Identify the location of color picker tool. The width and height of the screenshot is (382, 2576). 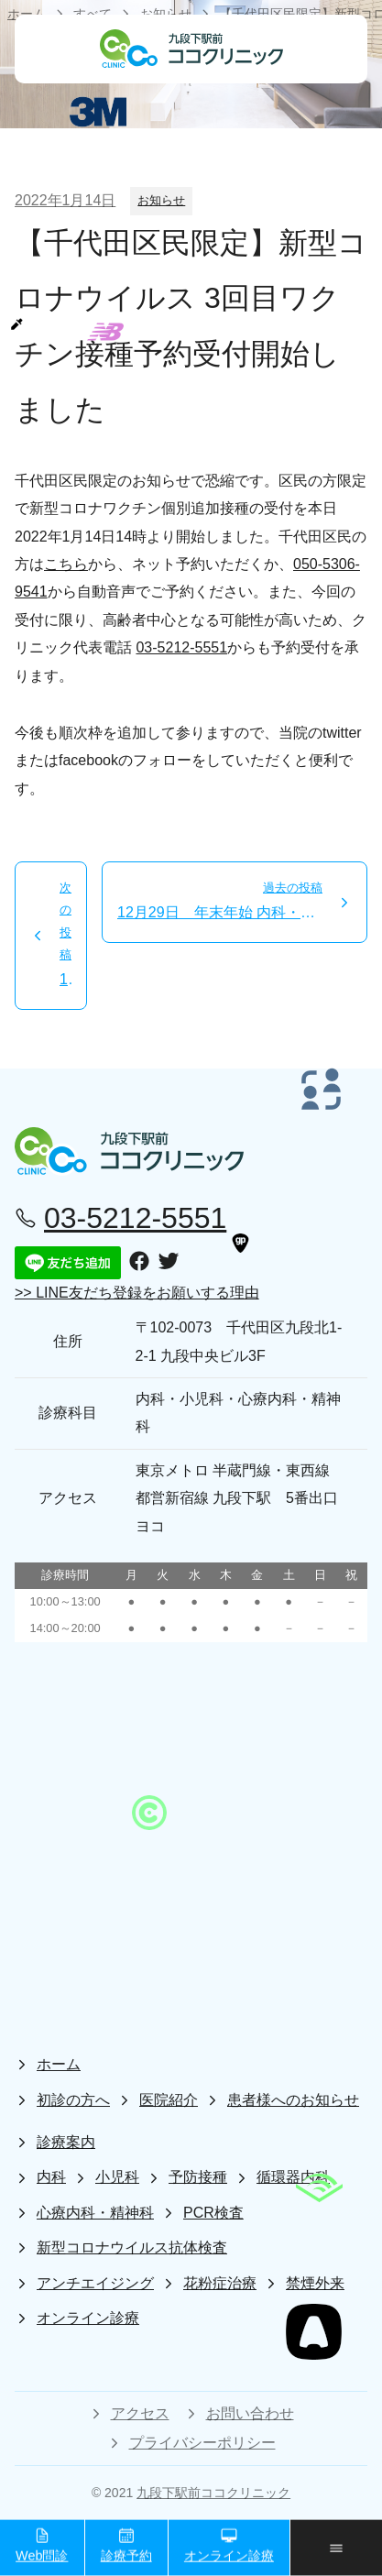
(16, 323).